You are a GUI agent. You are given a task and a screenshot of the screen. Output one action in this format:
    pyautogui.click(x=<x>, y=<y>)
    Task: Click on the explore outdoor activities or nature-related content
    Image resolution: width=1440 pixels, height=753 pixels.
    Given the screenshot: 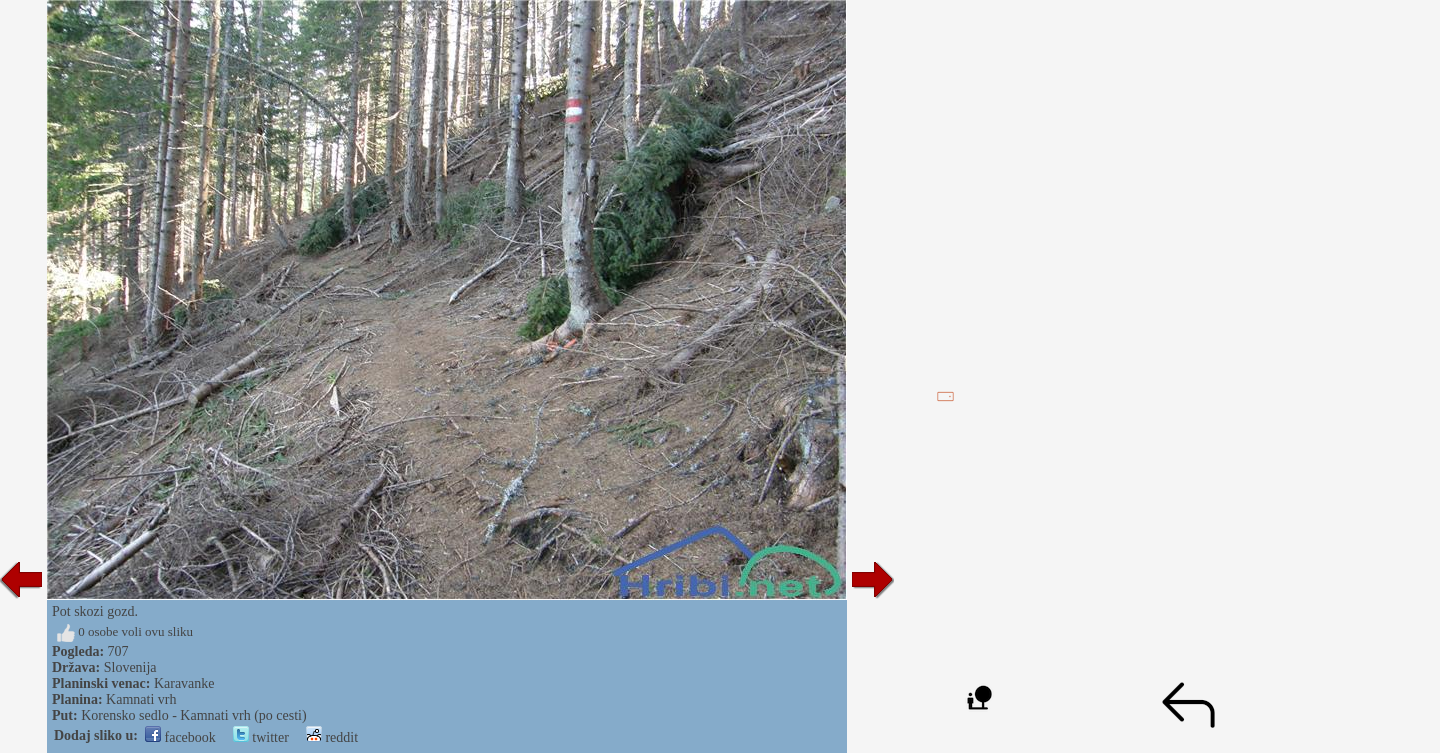 What is the action you would take?
    pyautogui.click(x=979, y=697)
    